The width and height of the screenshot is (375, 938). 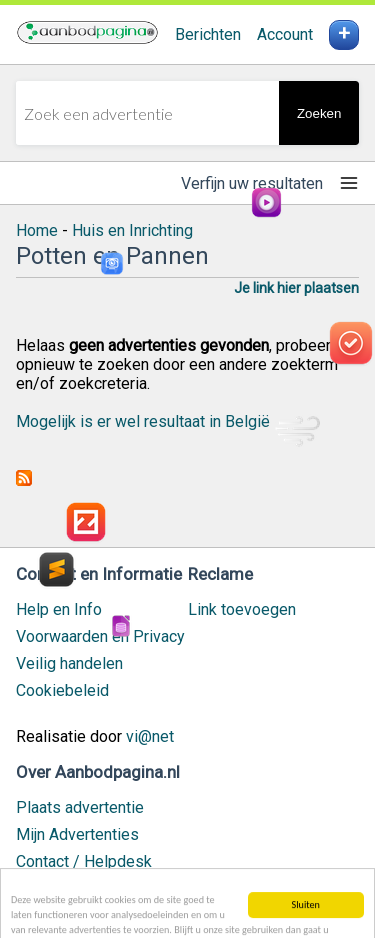 I want to click on open Zrythm digital audio workstation, so click(x=86, y=522).